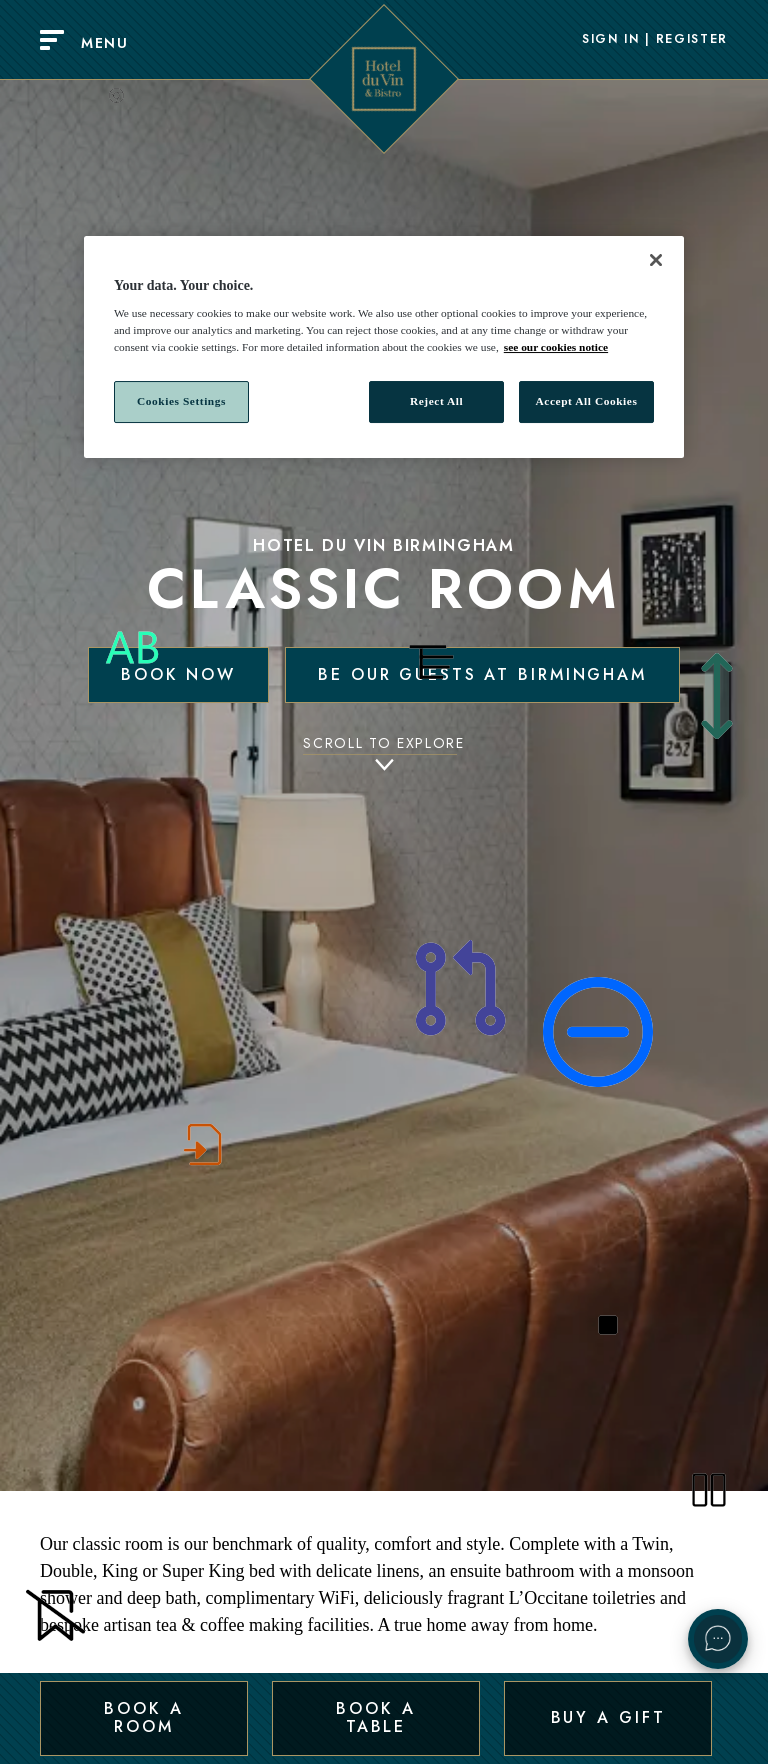 The image size is (768, 1764). I want to click on switch to column view layout, so click(709, 1490).